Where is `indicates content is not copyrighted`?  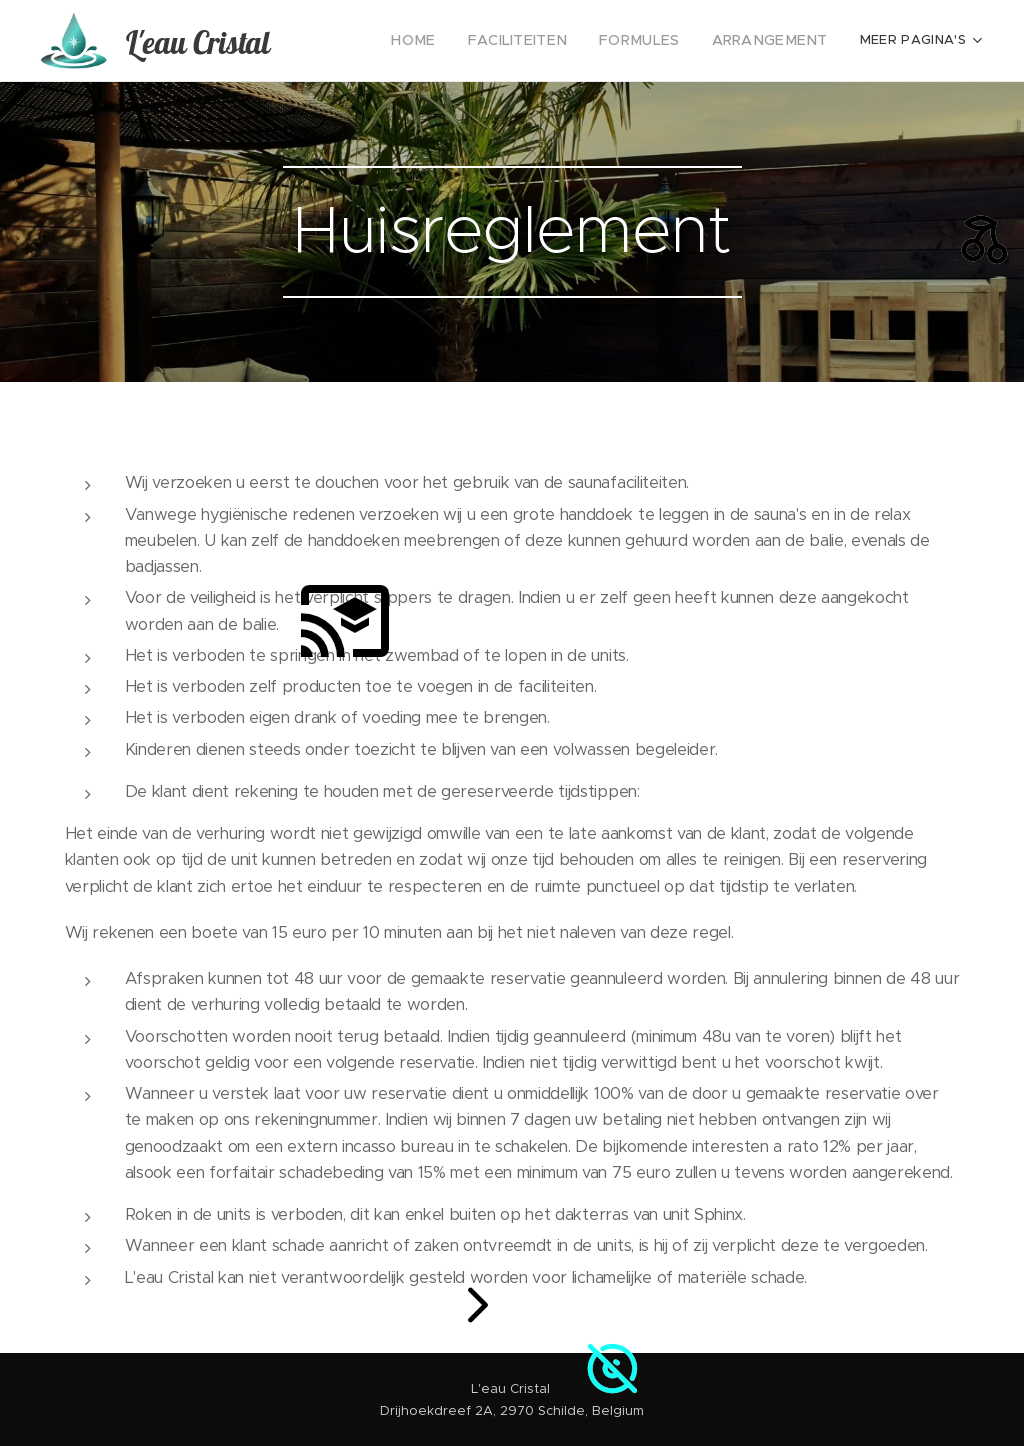
indicates content is not copyrighted is located at coordinates (612, 1368).